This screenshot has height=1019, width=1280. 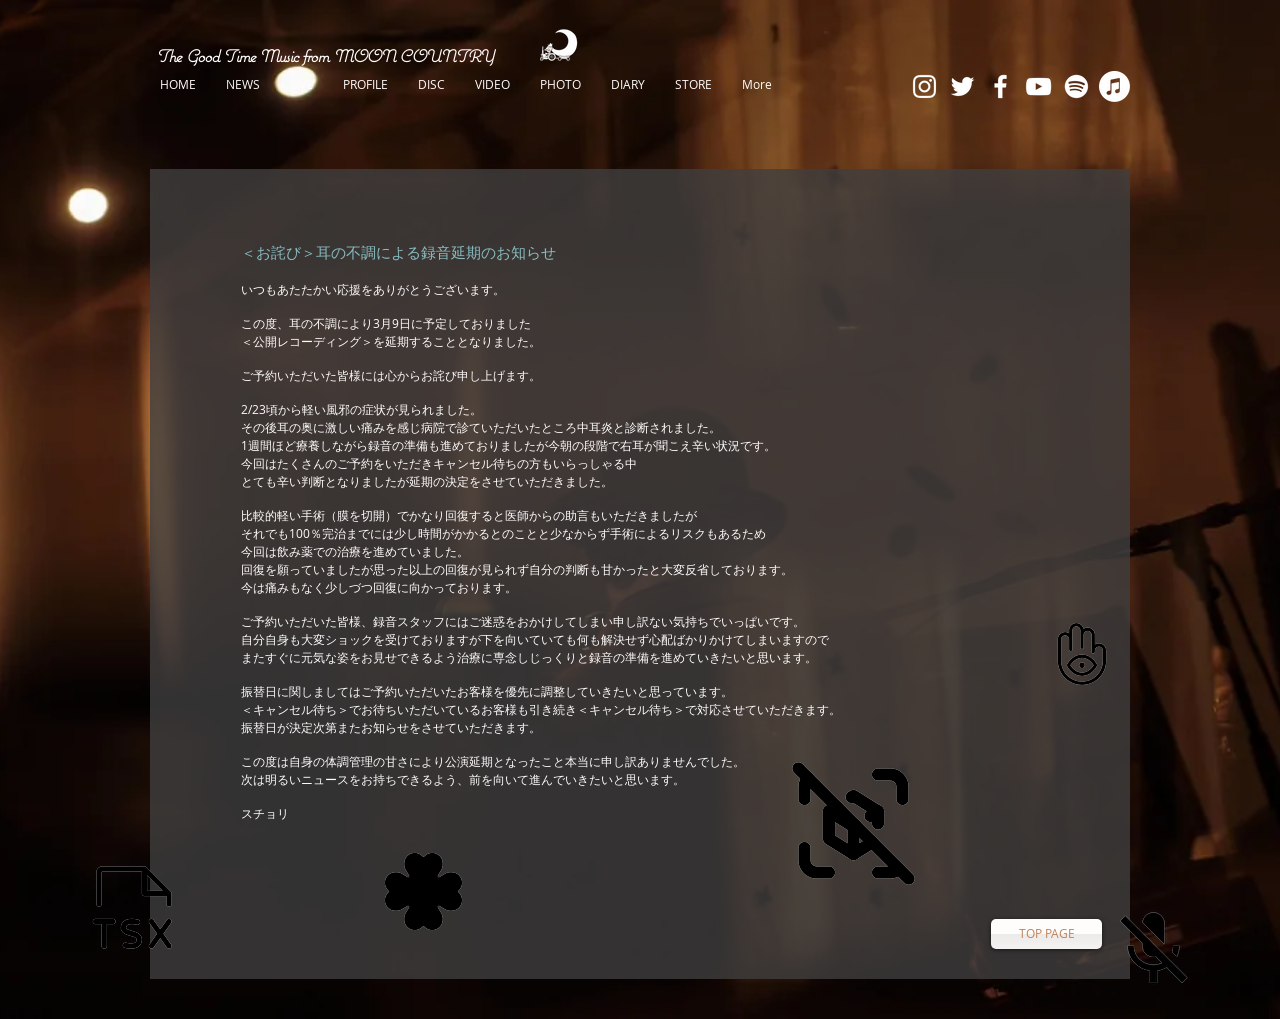 What do you see at coordinates (134, 911) in the screenshot?
I see `a typescript react (.tsx) file` at bounding box center [134, 911].